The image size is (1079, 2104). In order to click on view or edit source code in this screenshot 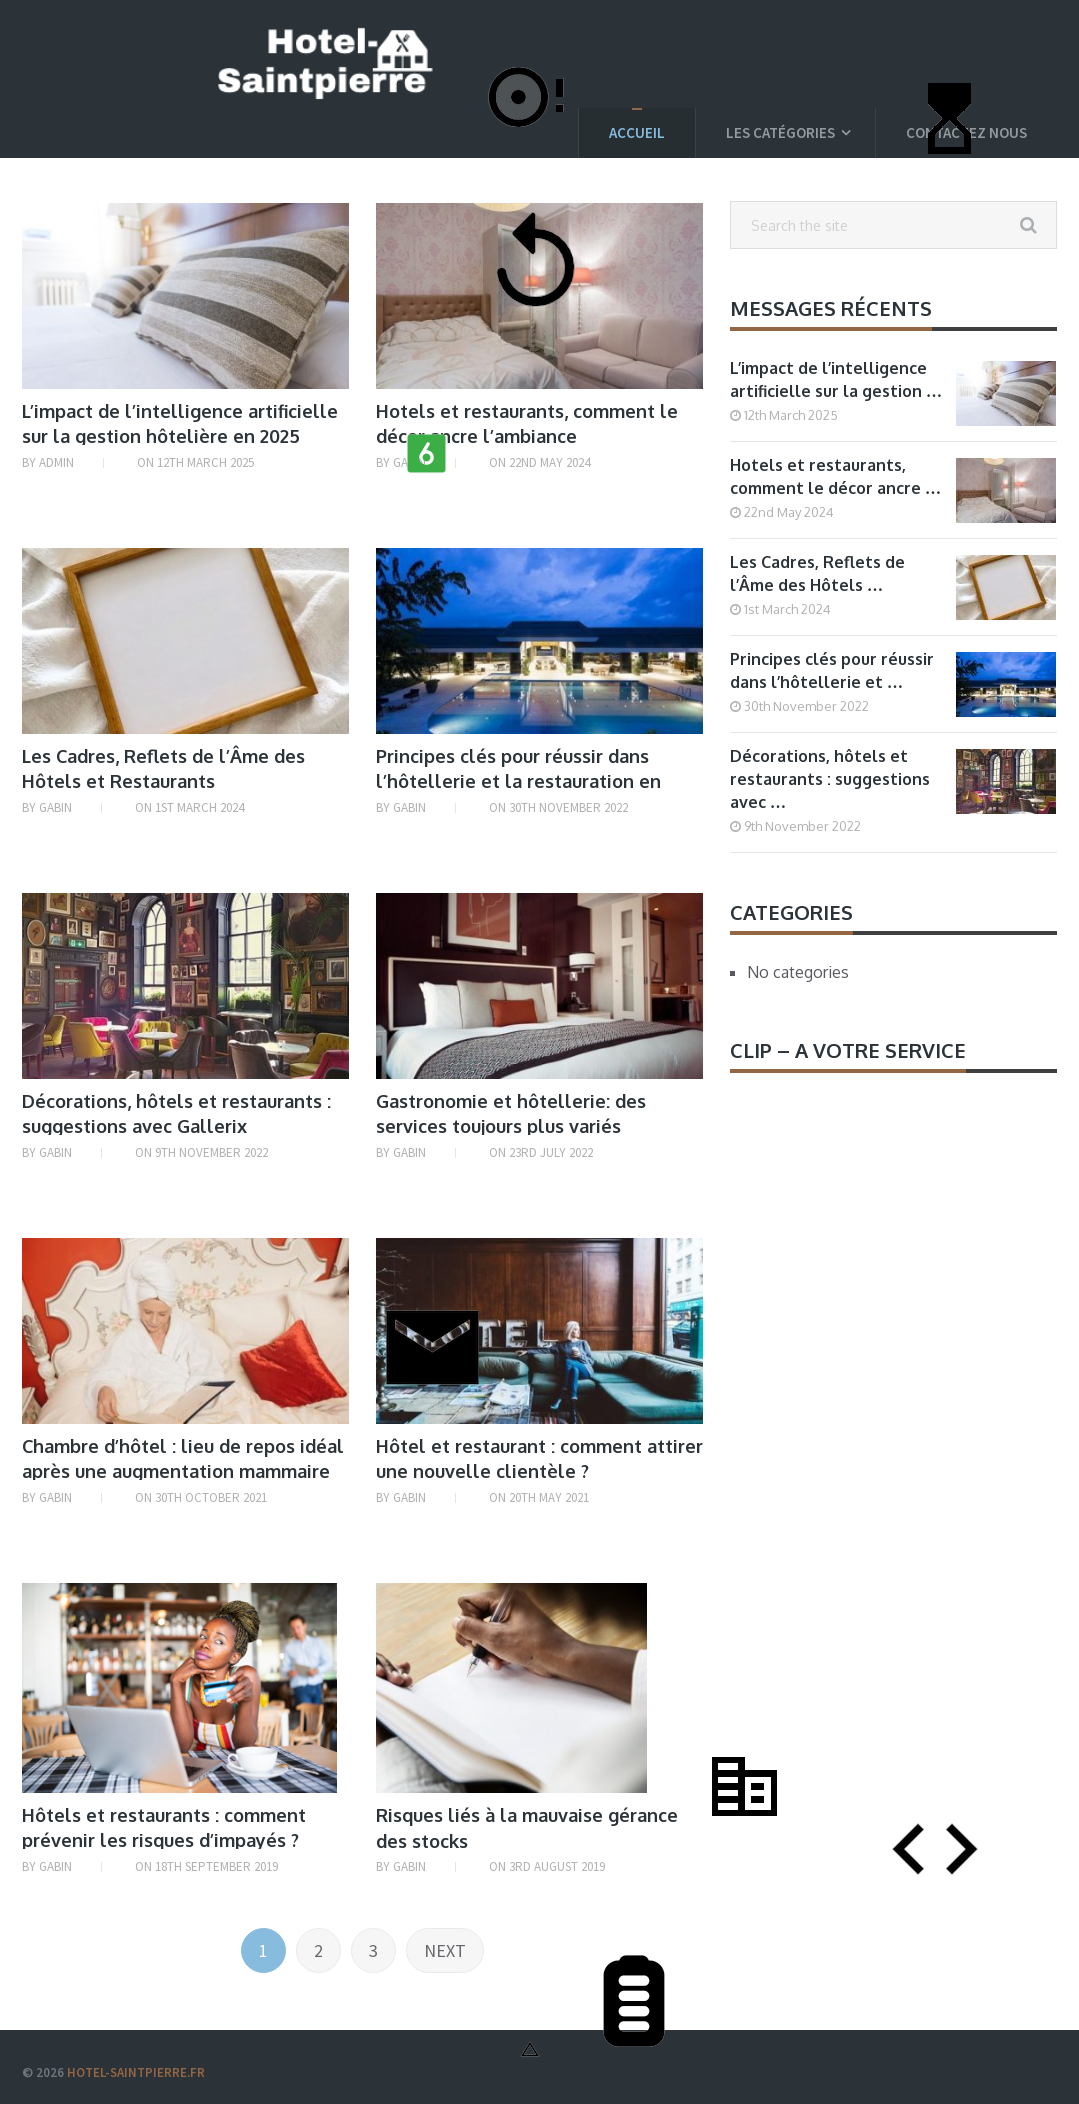, I will do `click(935, 1849)`.